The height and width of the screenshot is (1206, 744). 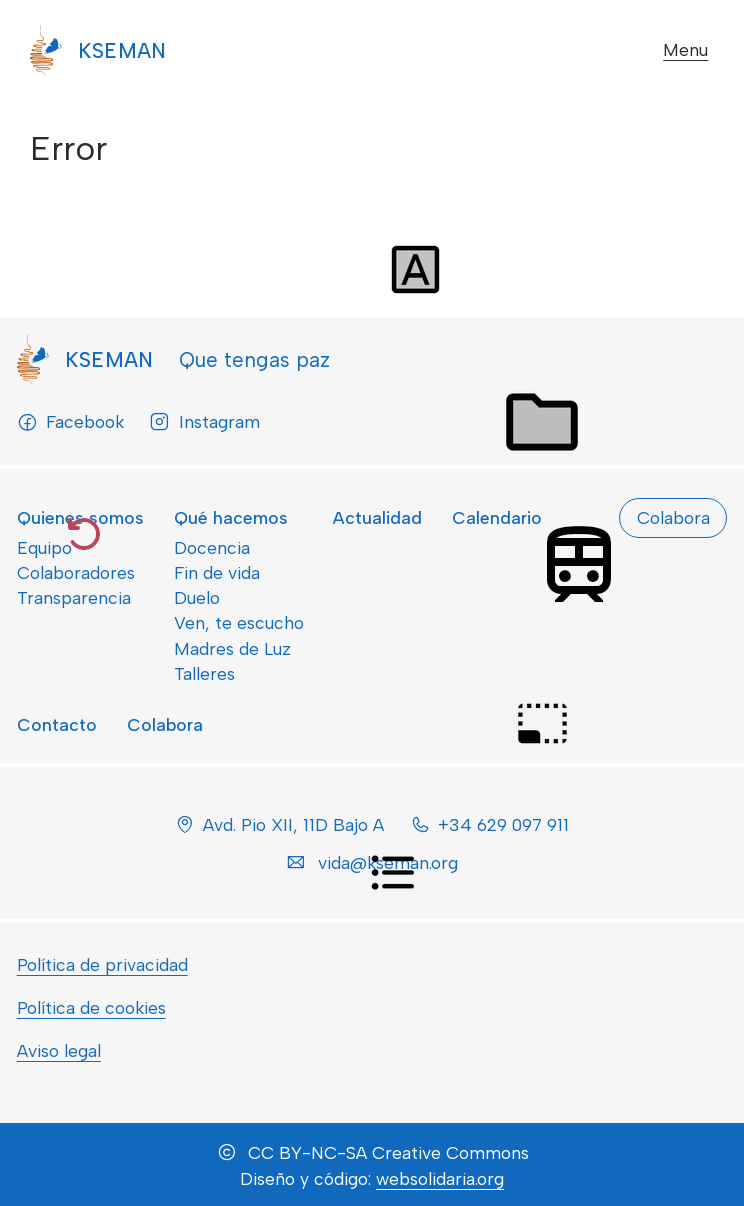 I want to click on resize image to smaller dimensions, so click(x=542, y=723).